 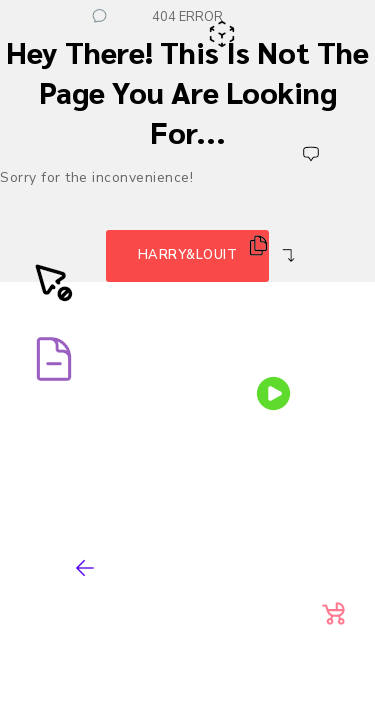 I want to click on open chat or messaging, so click(x=99, y=15).